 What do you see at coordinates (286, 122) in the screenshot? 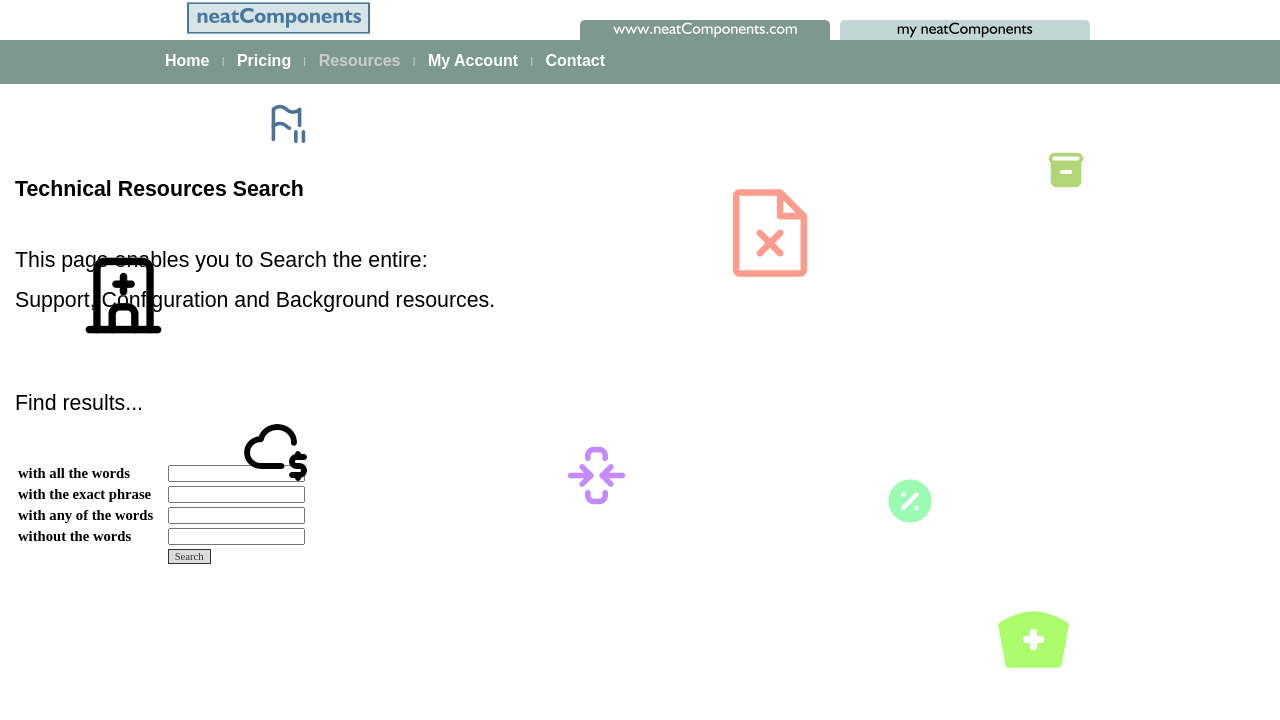
I see `pause a flagged item or task` at bounding box center [286, 122].